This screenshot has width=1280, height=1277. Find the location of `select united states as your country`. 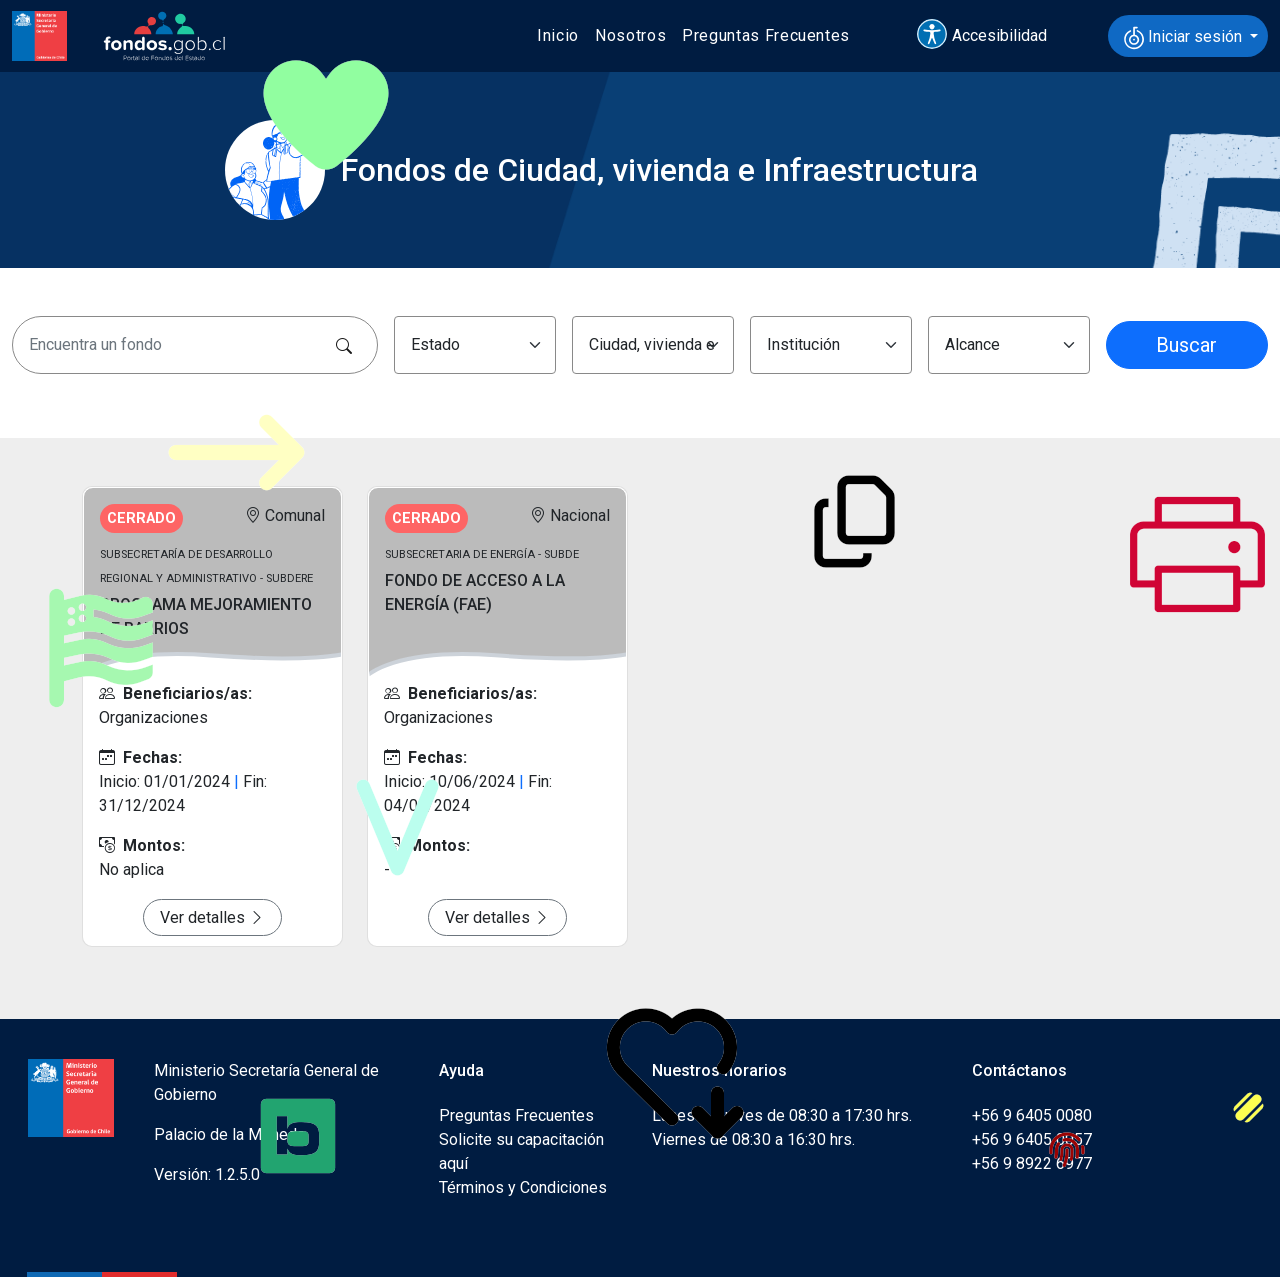

select united states as your country is located at coordinates (101, 648).